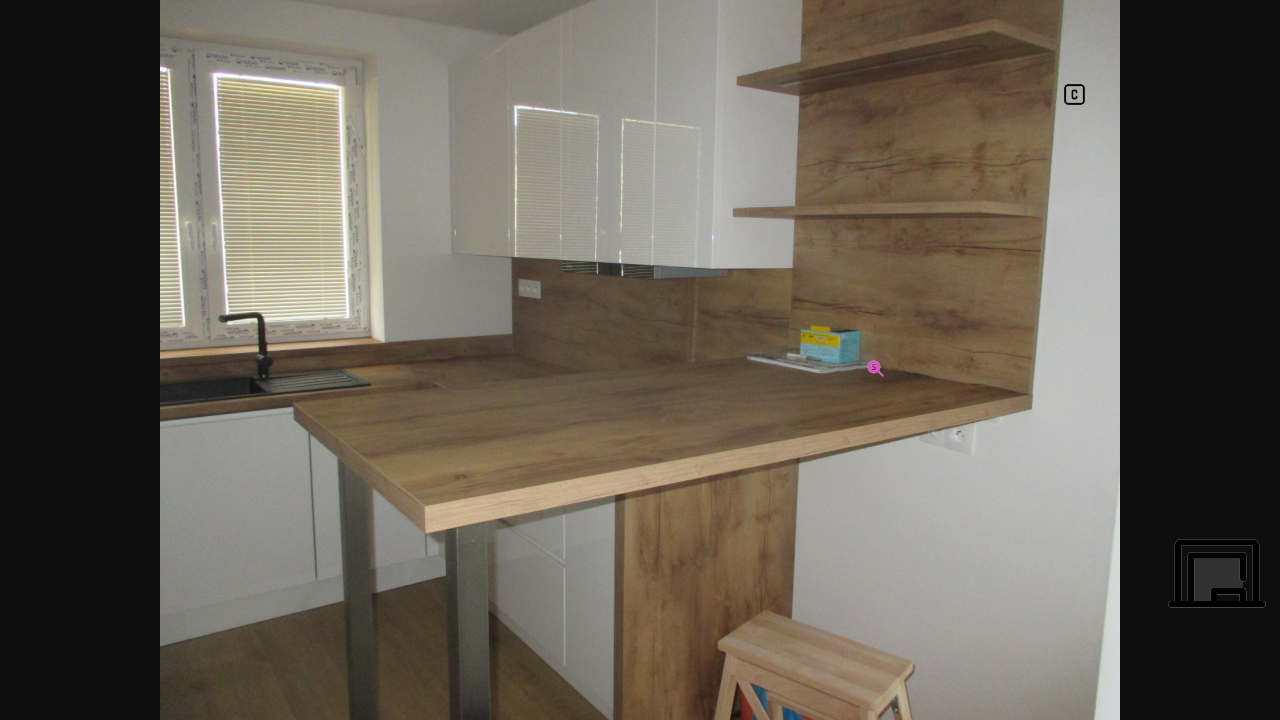 Image resolution: width=1280 pixels, height=720 pixels. I want to click on search for pricing or financial information, so click(875, 368).